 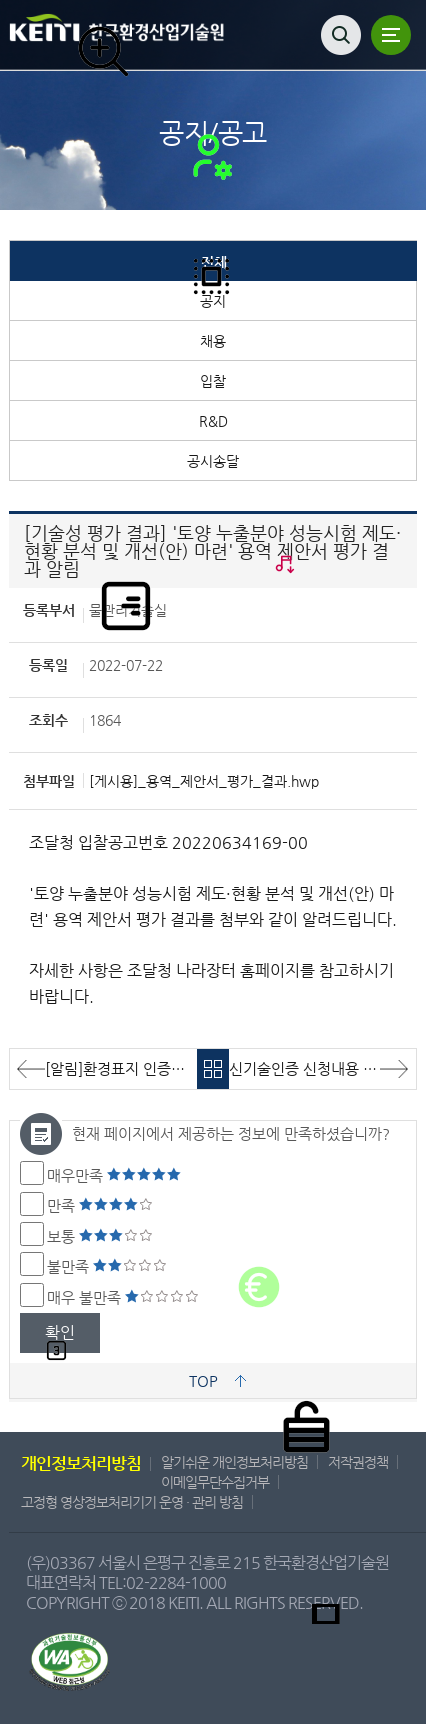 I want to click on download music or audio file, so click(x=284, y=563).